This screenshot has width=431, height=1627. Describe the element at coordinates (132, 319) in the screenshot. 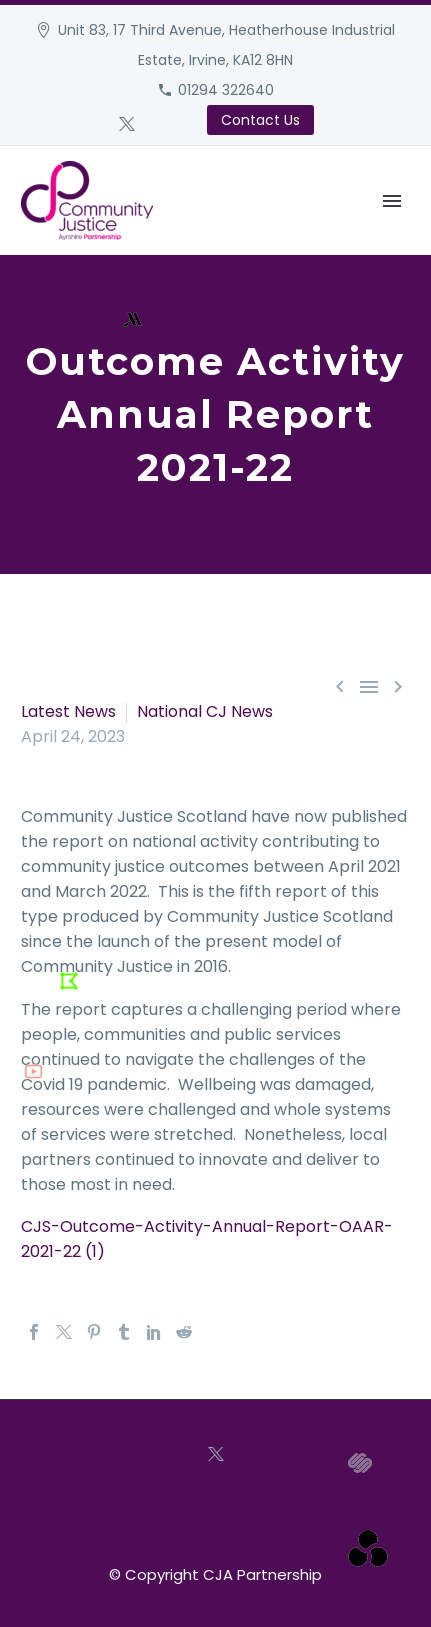

I see `open the Marriott hotel booking app` at that location.